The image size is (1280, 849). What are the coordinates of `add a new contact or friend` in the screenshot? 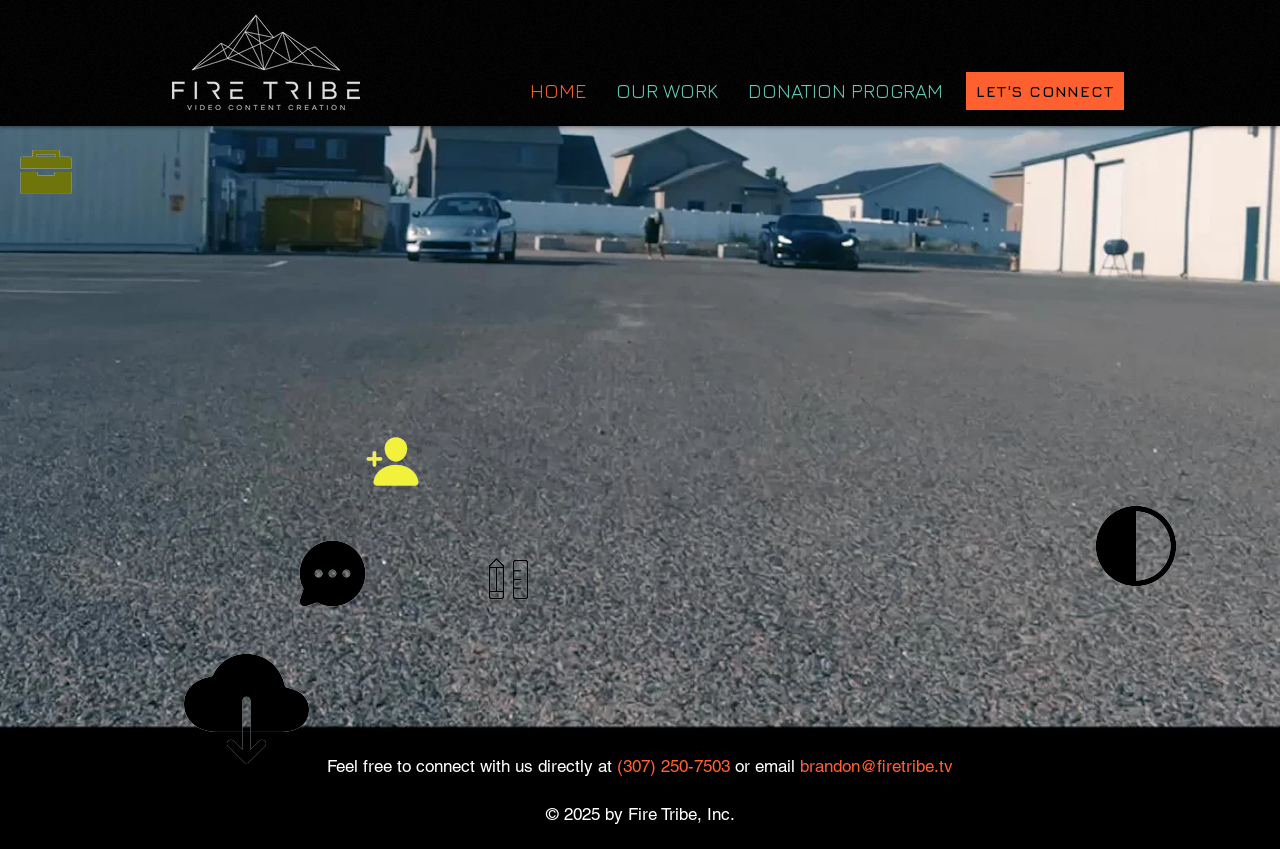 It's located at (392, 461).